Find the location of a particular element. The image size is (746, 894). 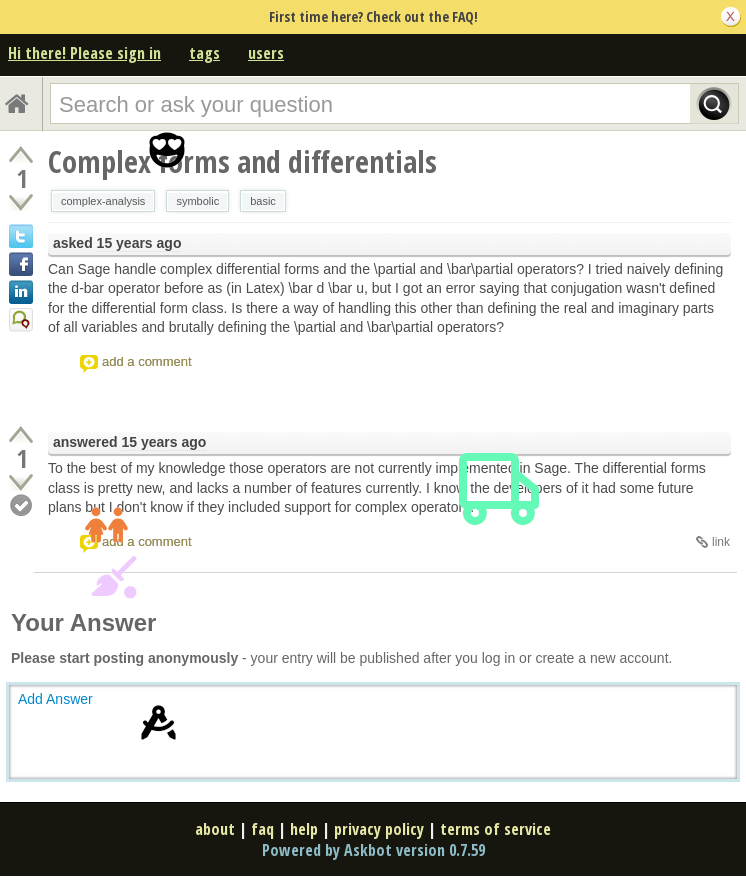

access drawing or drafting tools is located at coordinates (158, 722).